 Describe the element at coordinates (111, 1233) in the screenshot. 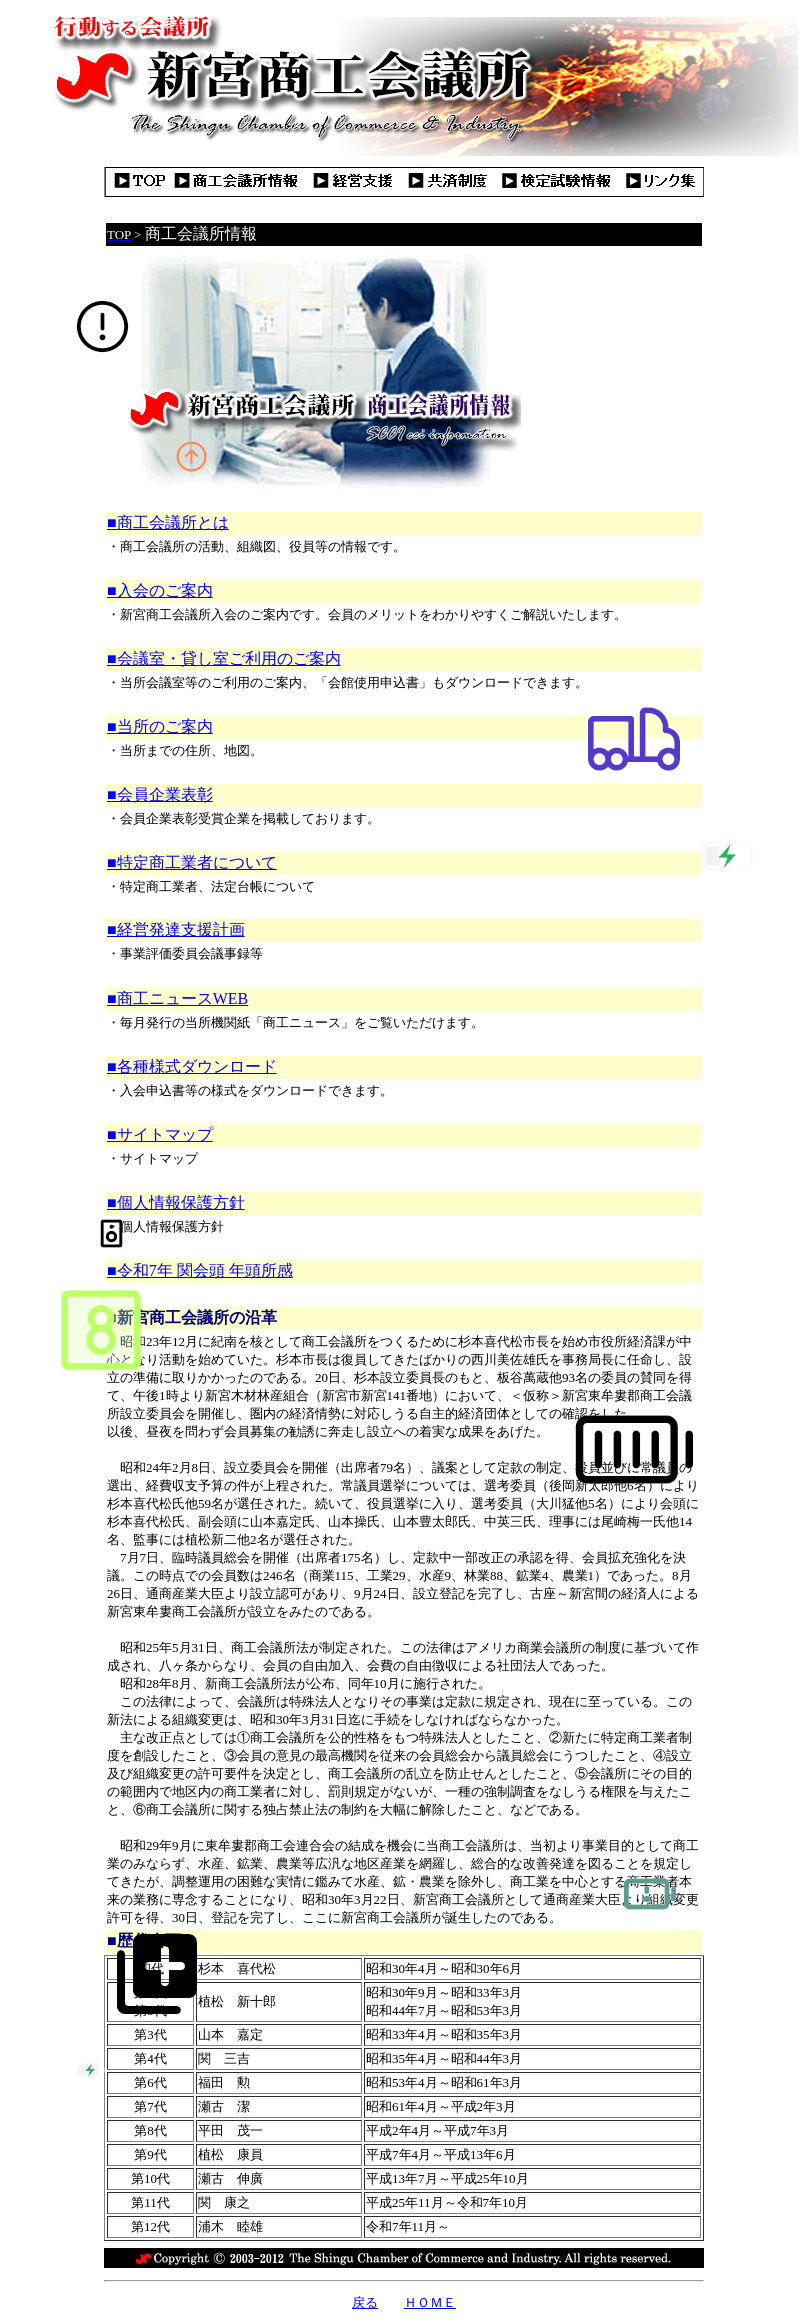

I see `access audio or speaker settings` at that location.